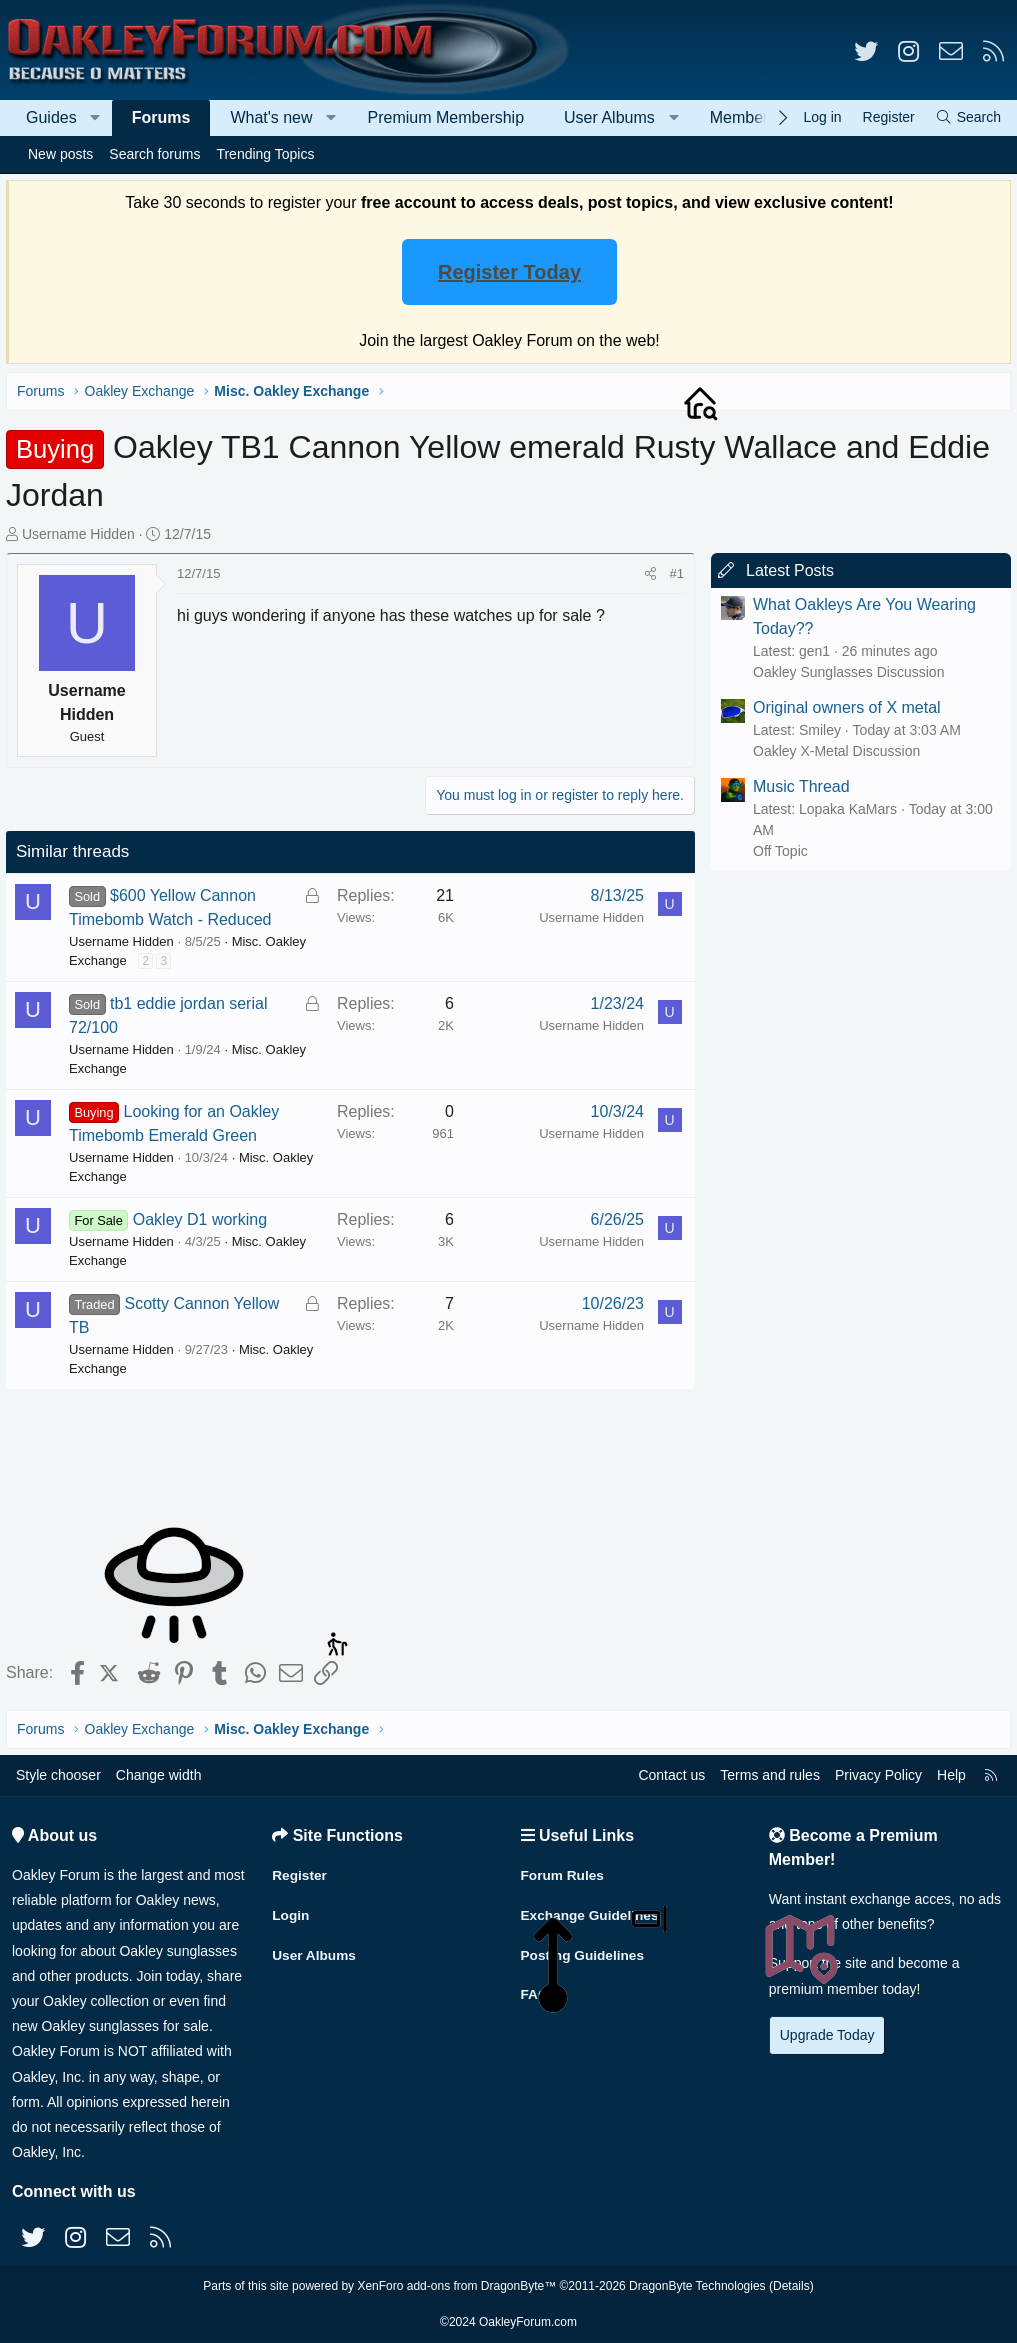 This screenshot has width=1017, height=2343. What do you see at coordinates (700, 403) in the screenshot?
I see `search for homes or properties` at bounding box center [700, 403].